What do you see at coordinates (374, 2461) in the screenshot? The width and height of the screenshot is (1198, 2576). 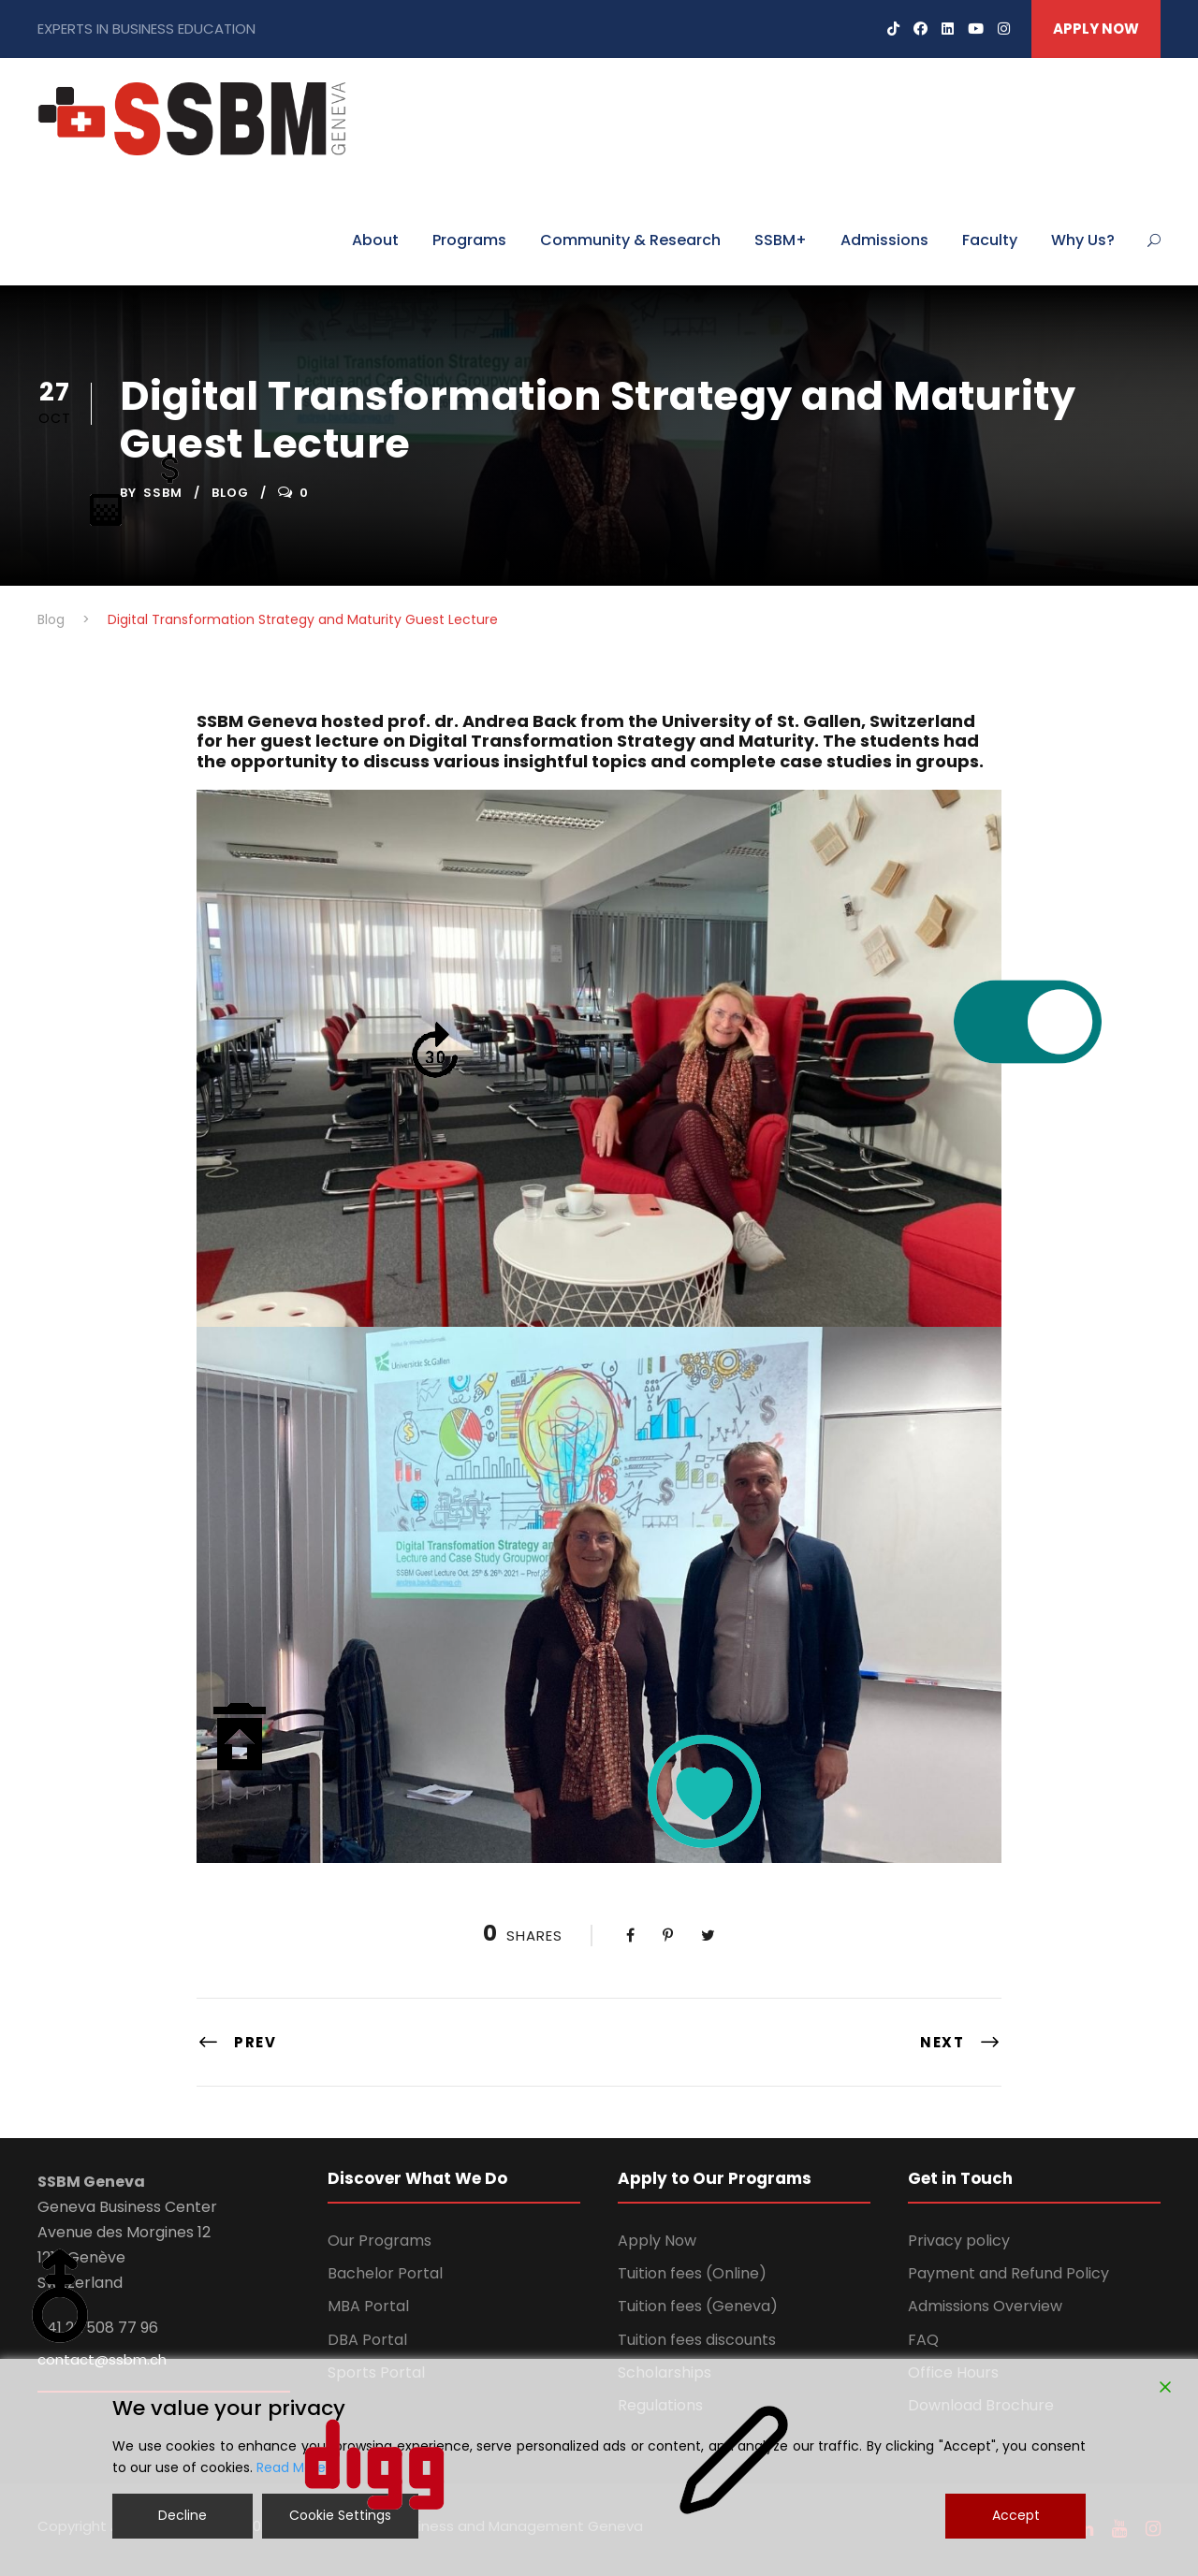 I see `link to digg social news platform` at bounding box center [374, 2461].